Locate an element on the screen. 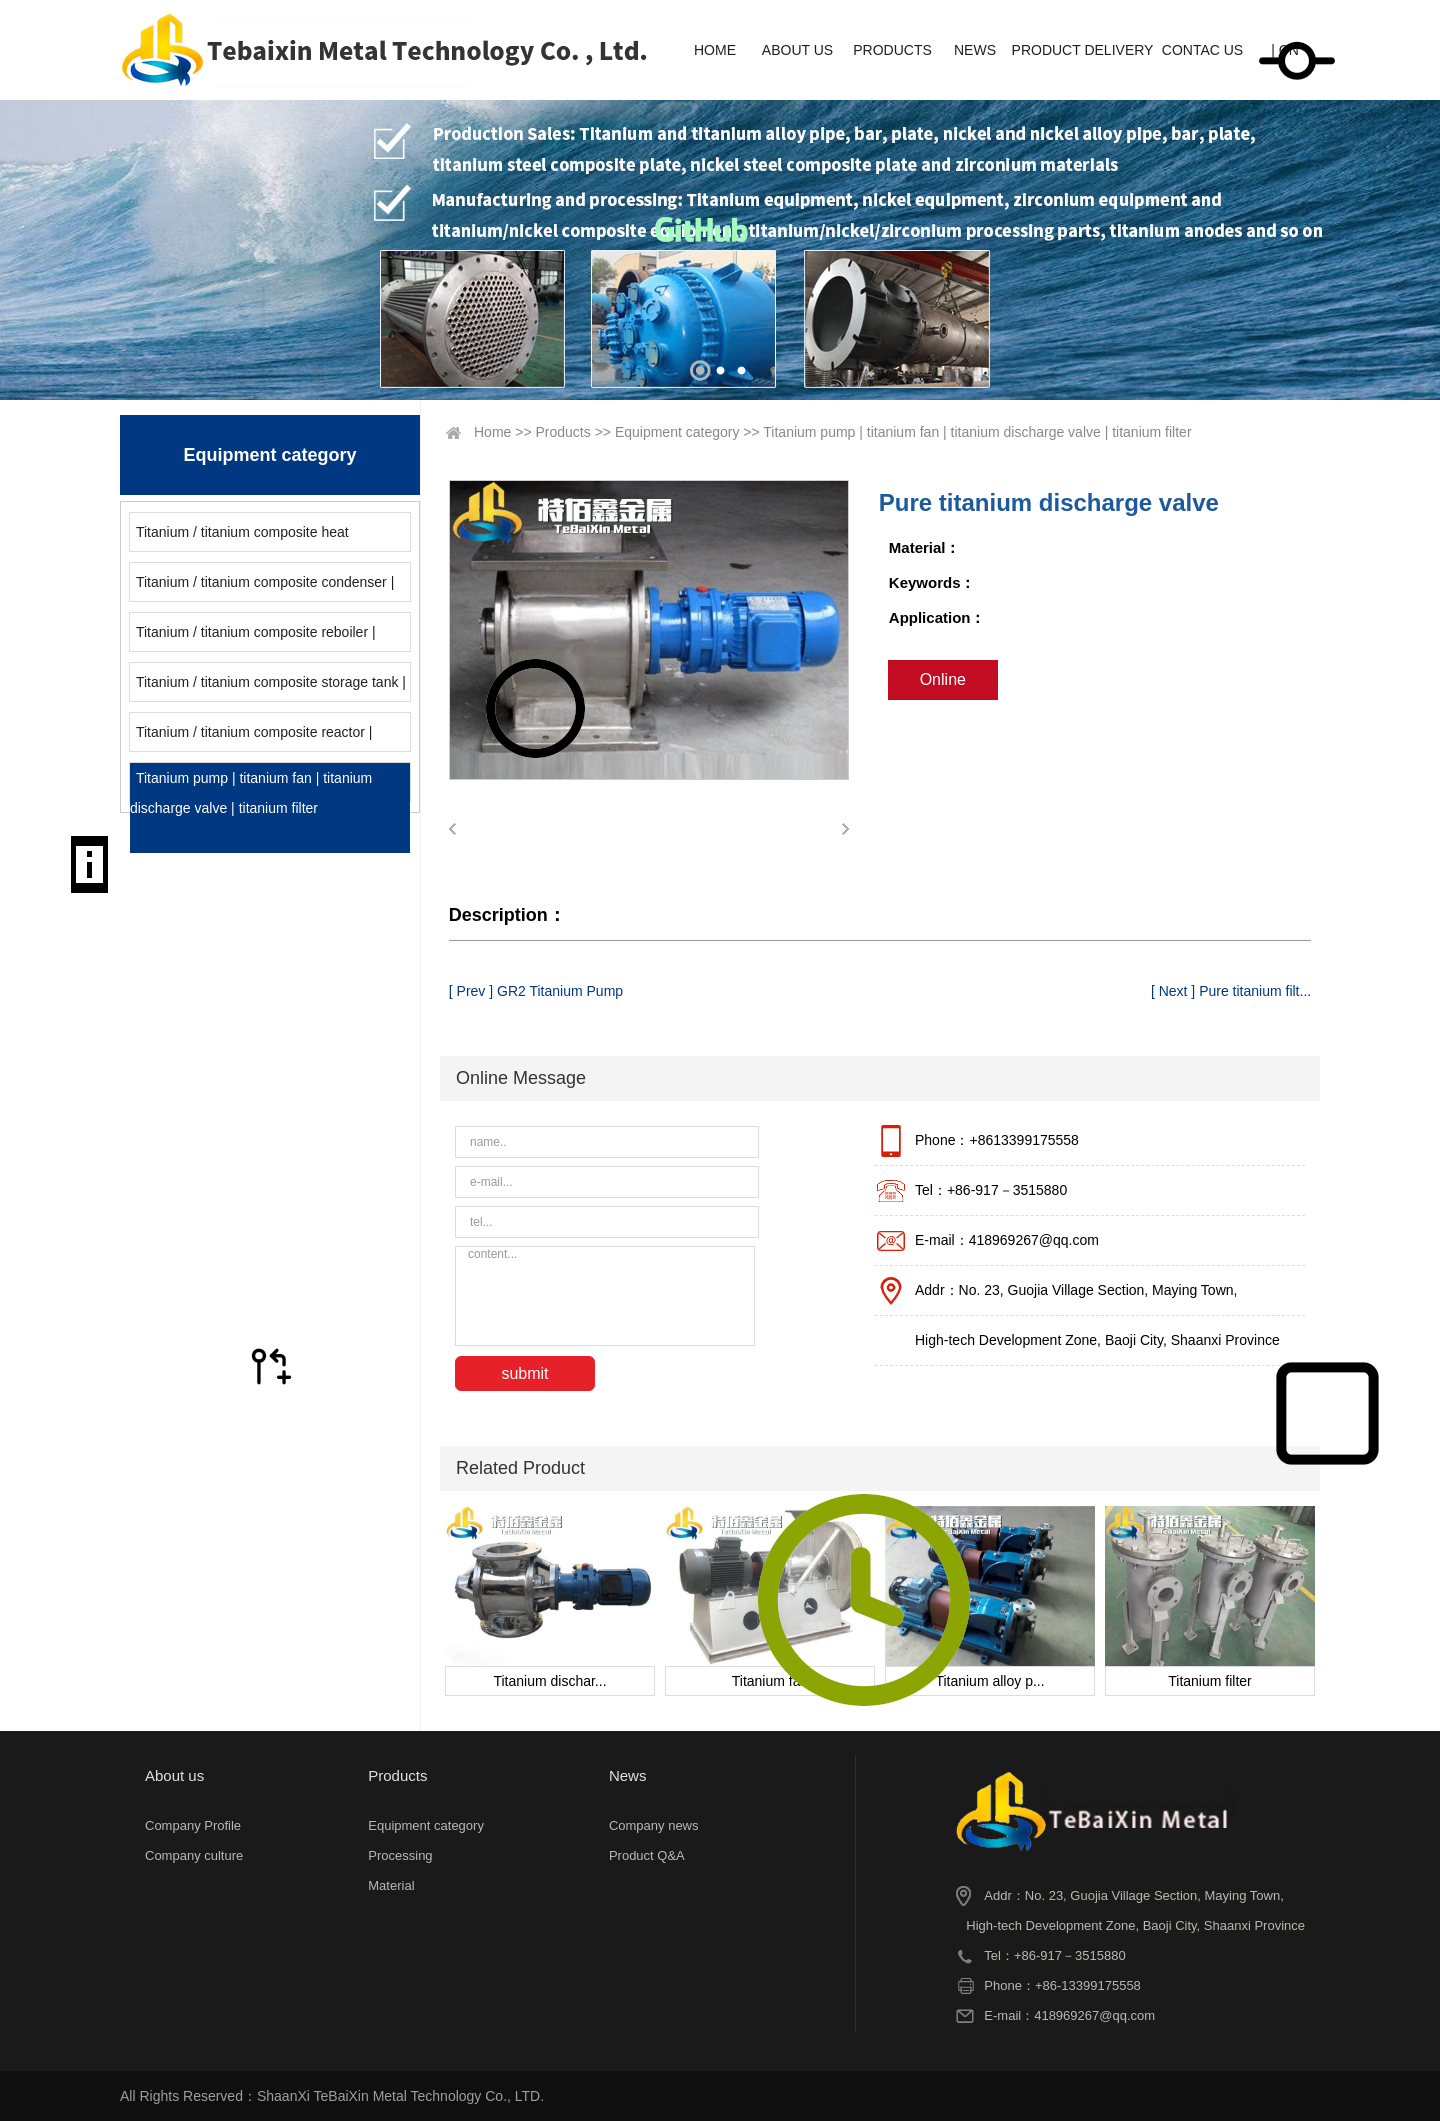  link to GitHub repository is located at coordinates (702, 229).